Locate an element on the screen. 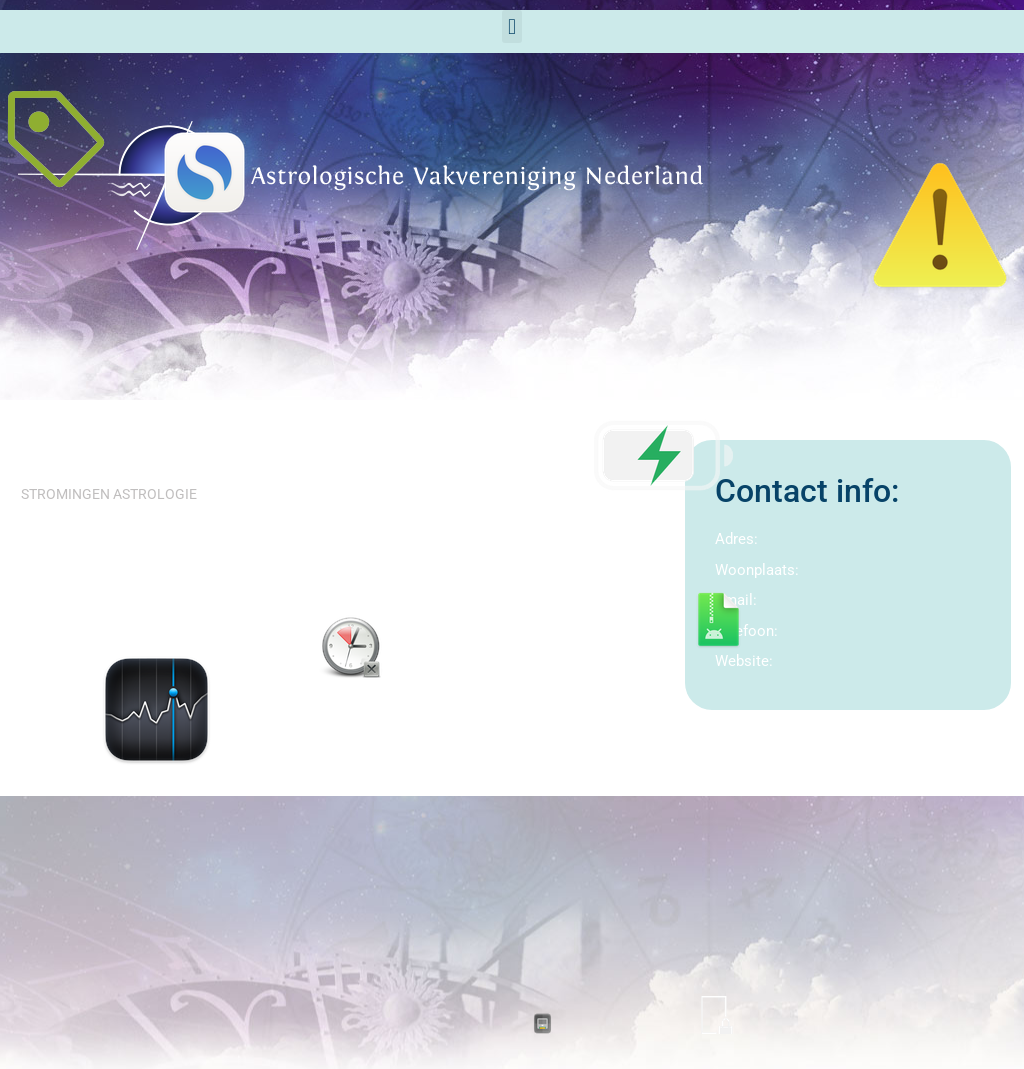  screen rotation is locked to portrait mode is located at coordinates (717, 1015).